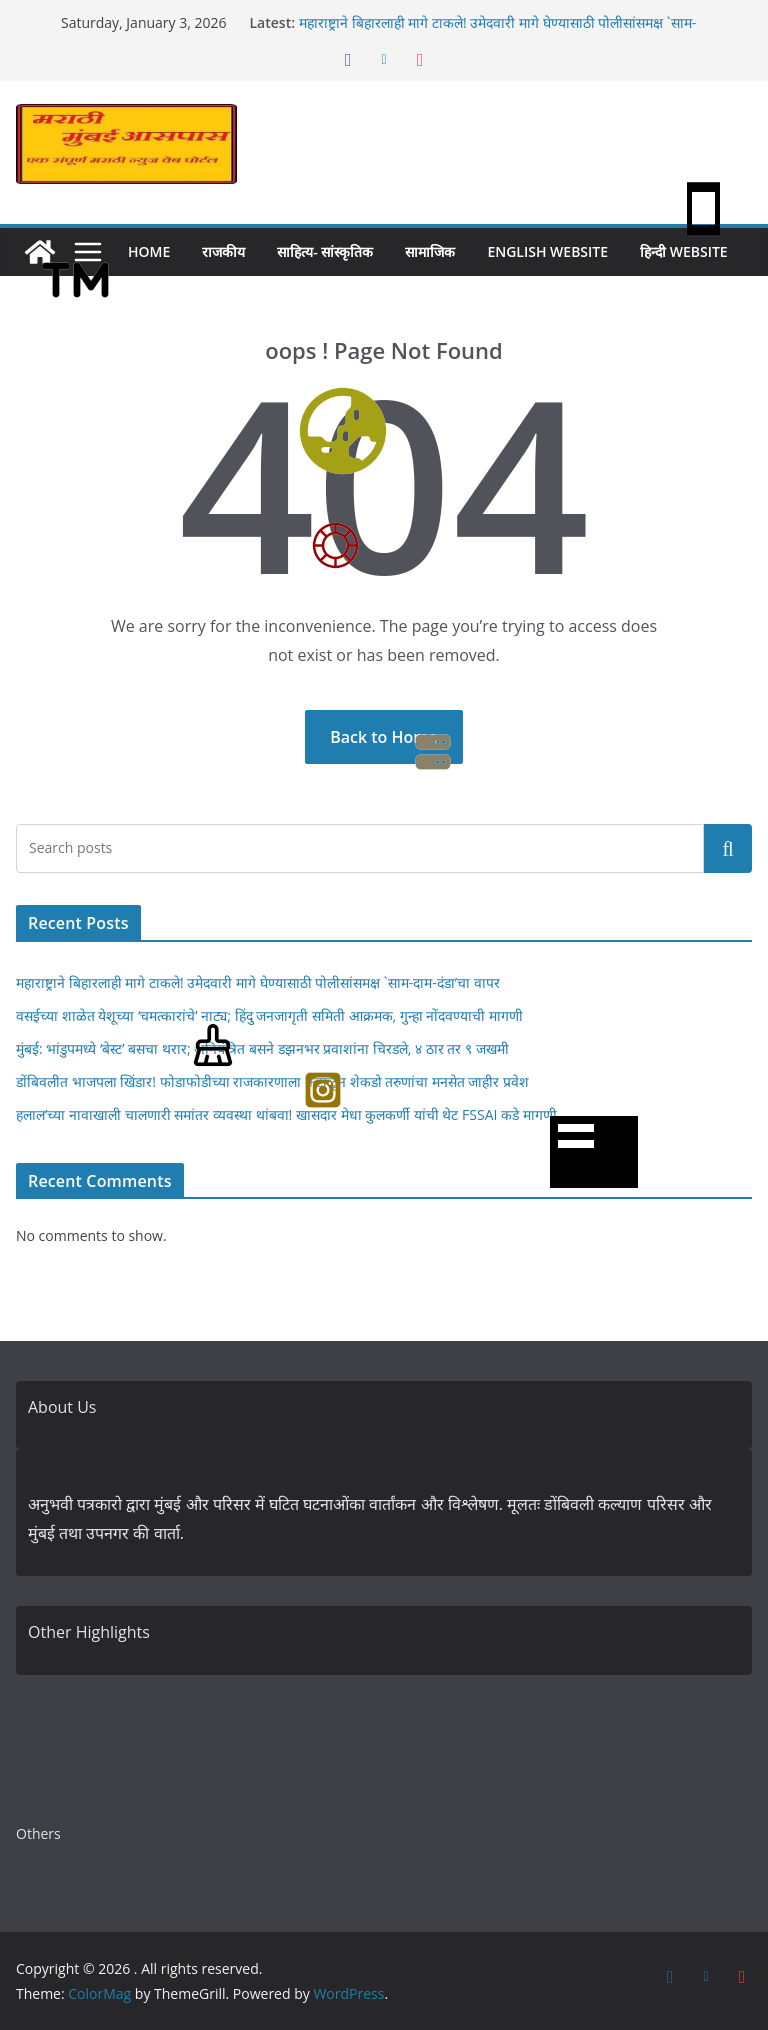 The height and width of the screenshot is (2030, 768). I want to click on access casino or gambling games, so click(335, 545).